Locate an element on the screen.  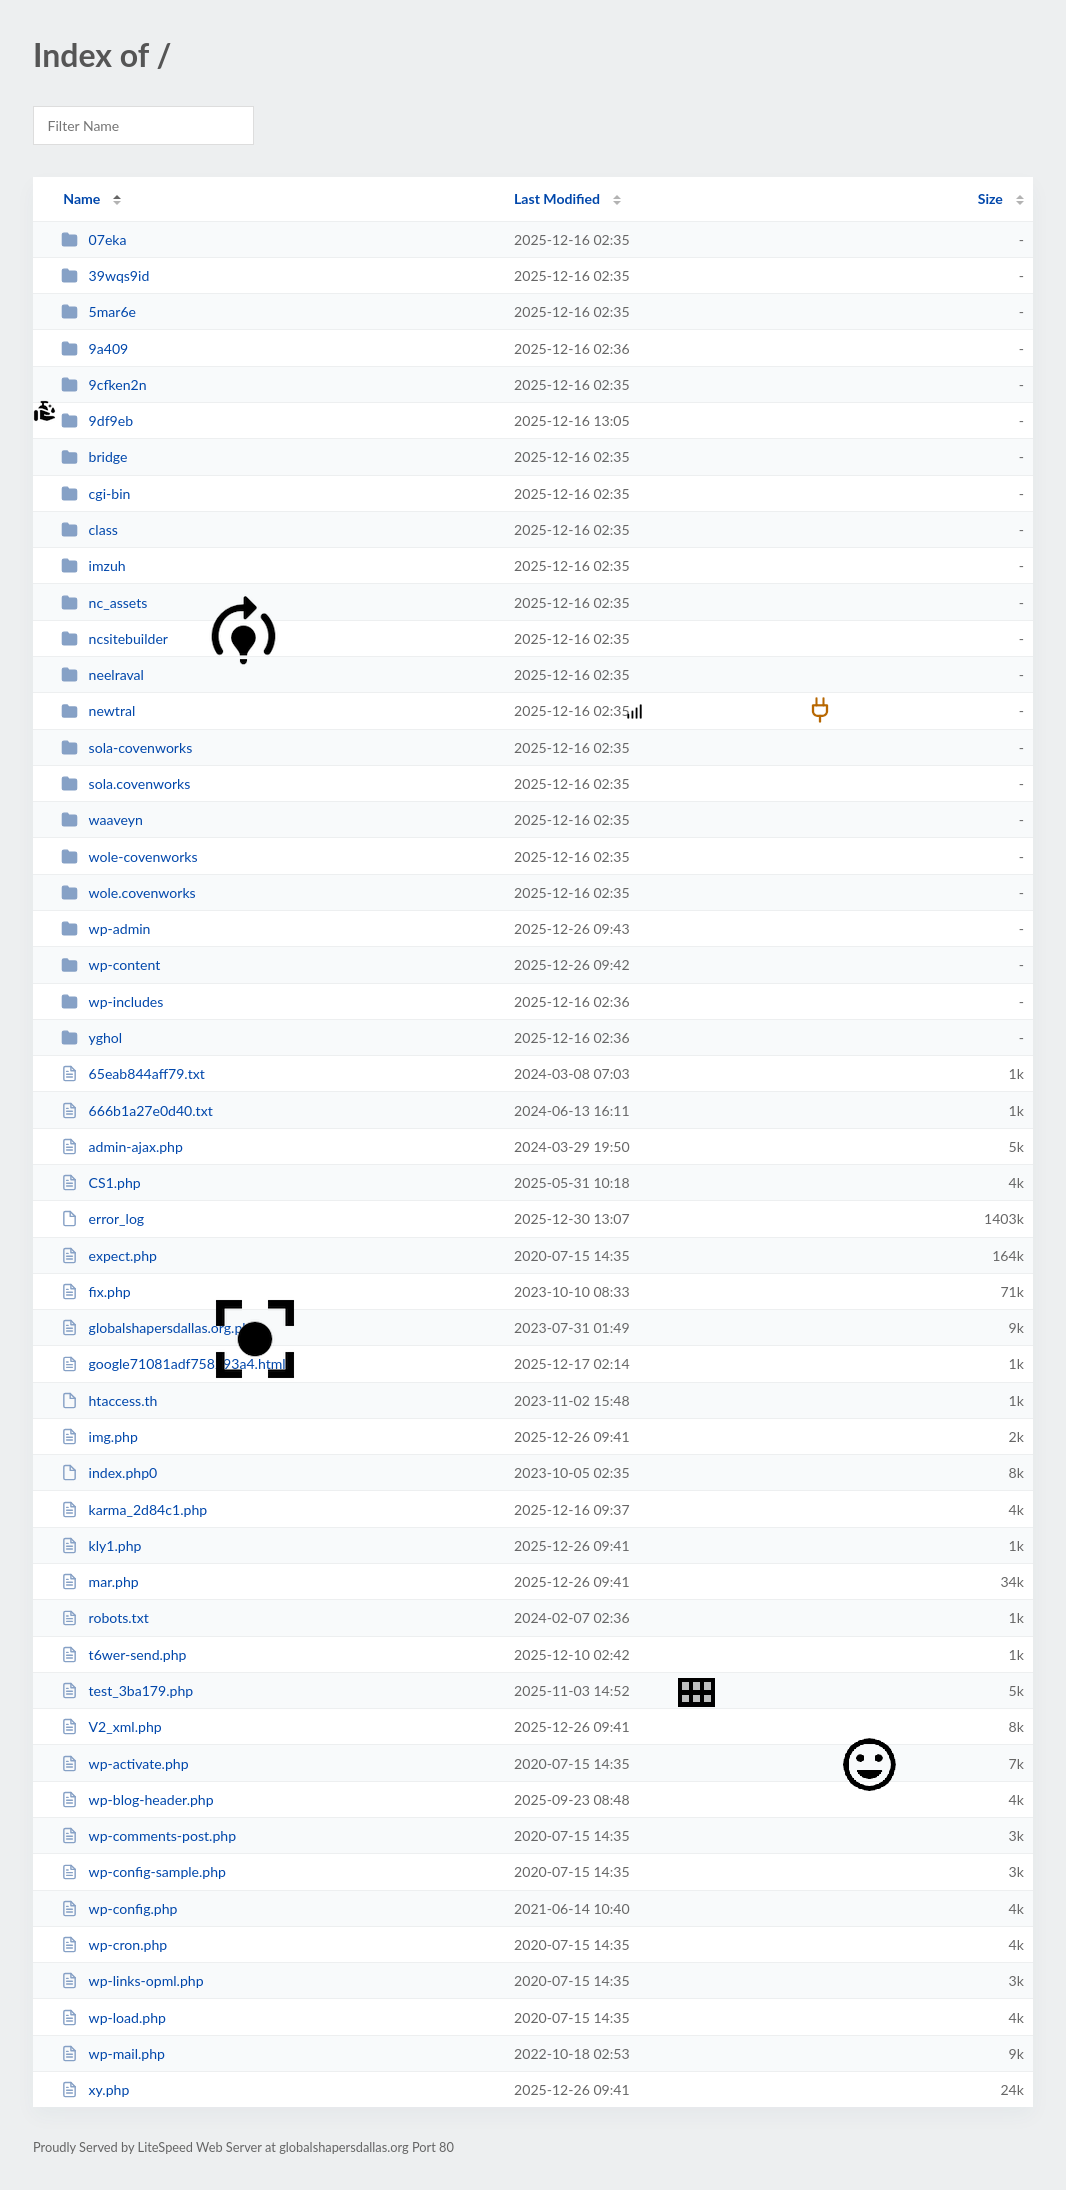
indicates machine learning or AI model training in progress is located at coordinates (243, 632).